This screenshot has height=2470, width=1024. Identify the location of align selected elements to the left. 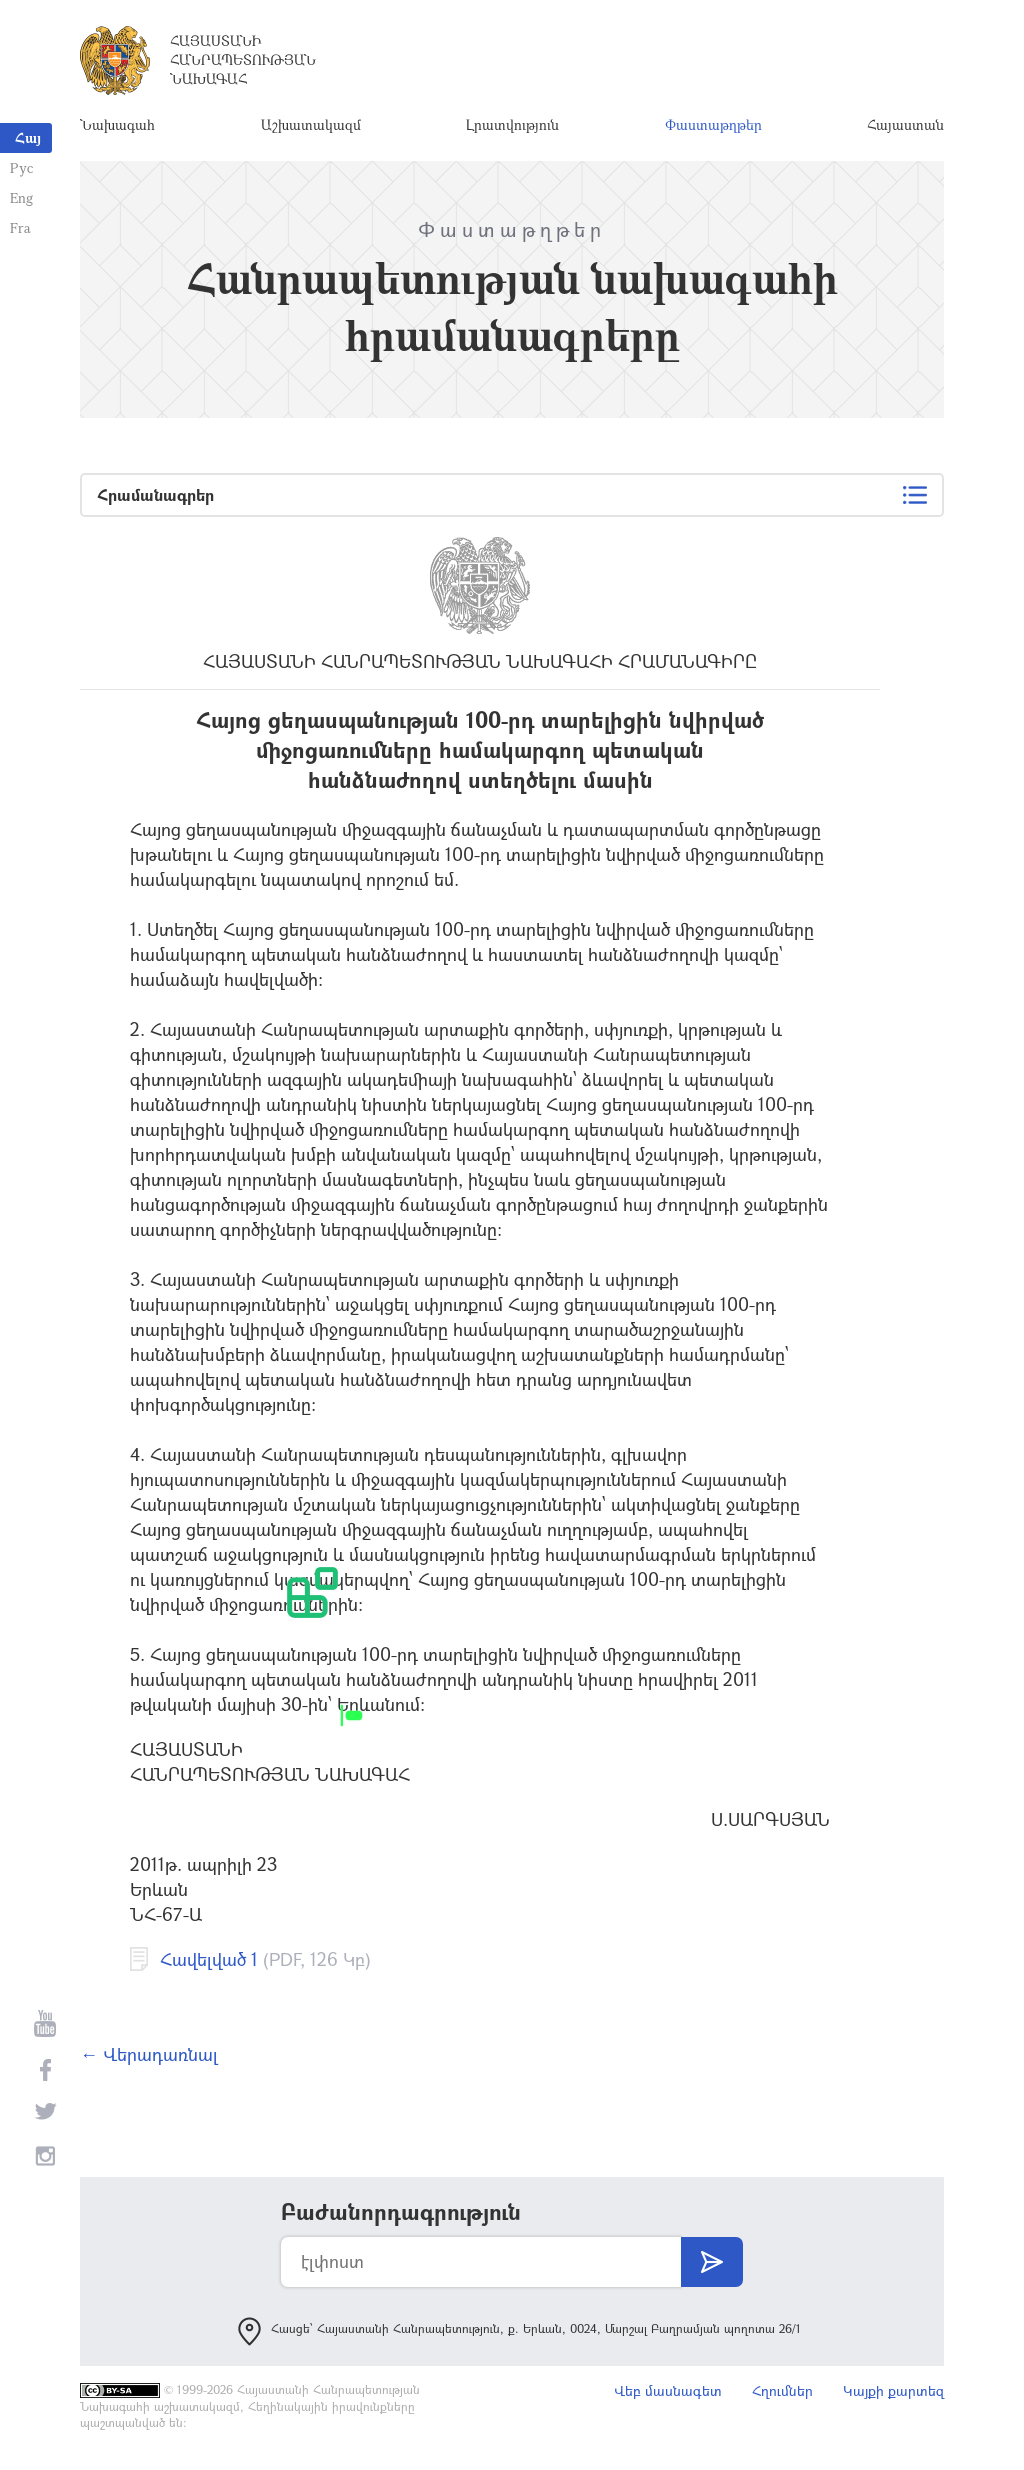
(351, 1715).